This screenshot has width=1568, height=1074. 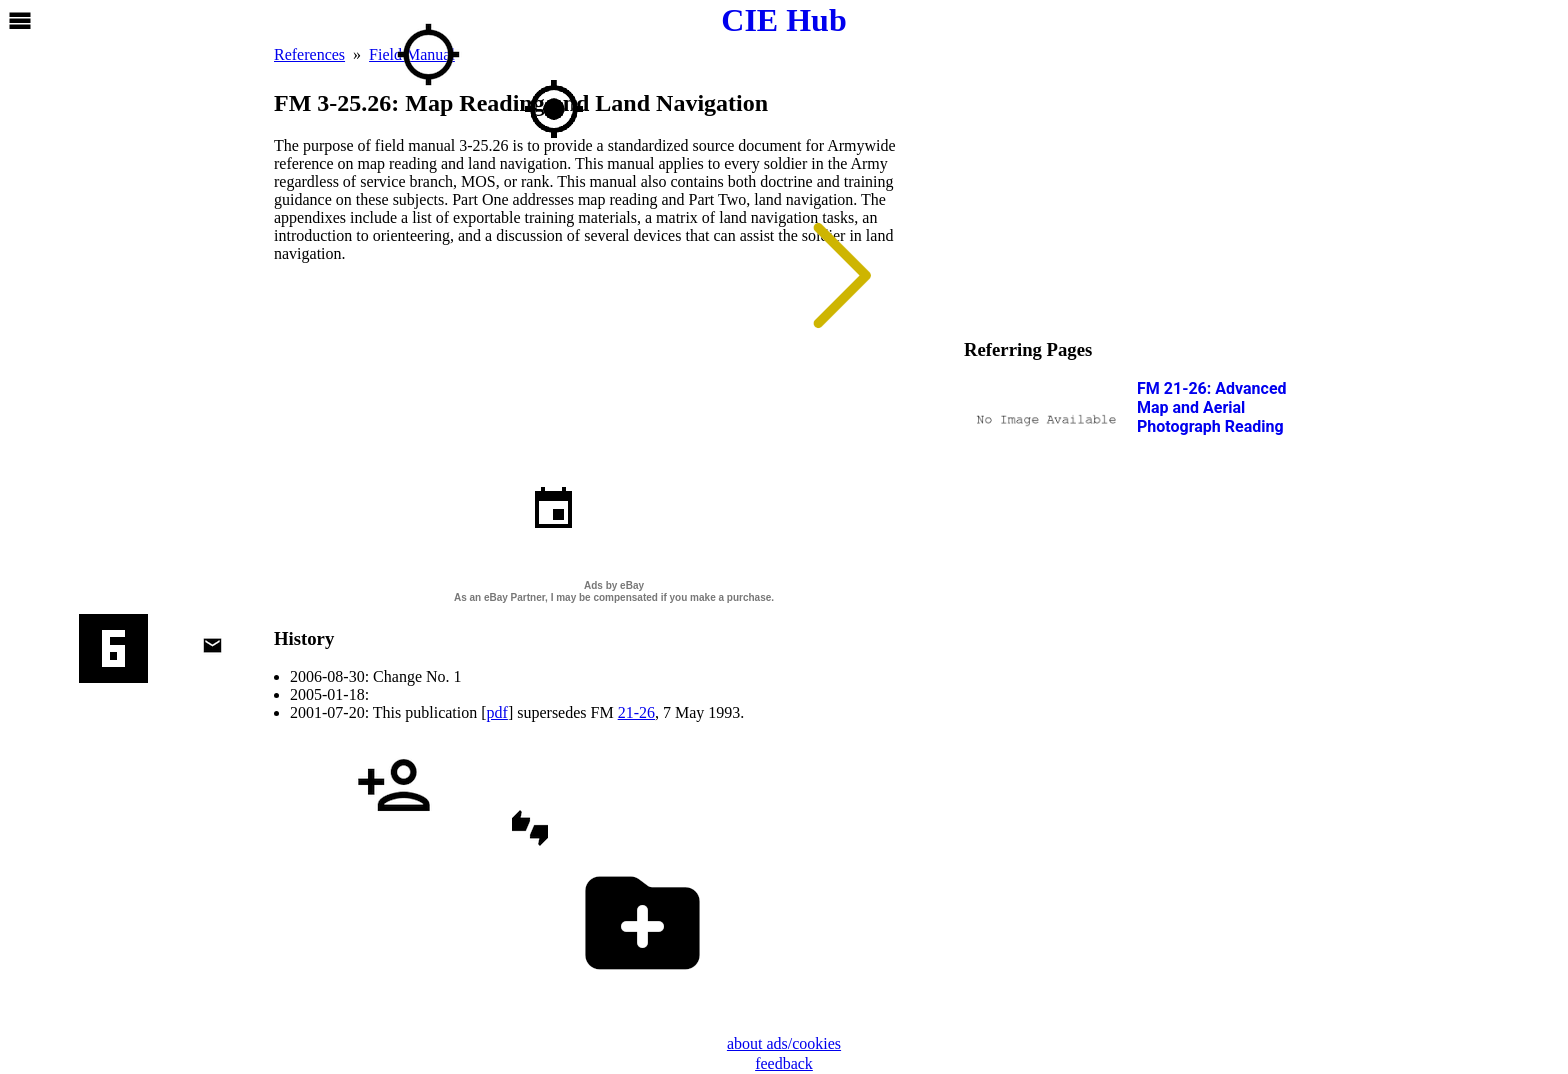 What do you see at coordinates (553, 509) in the screenshot?
I see `add an event to your calendar` at bounding box center [553, 509].